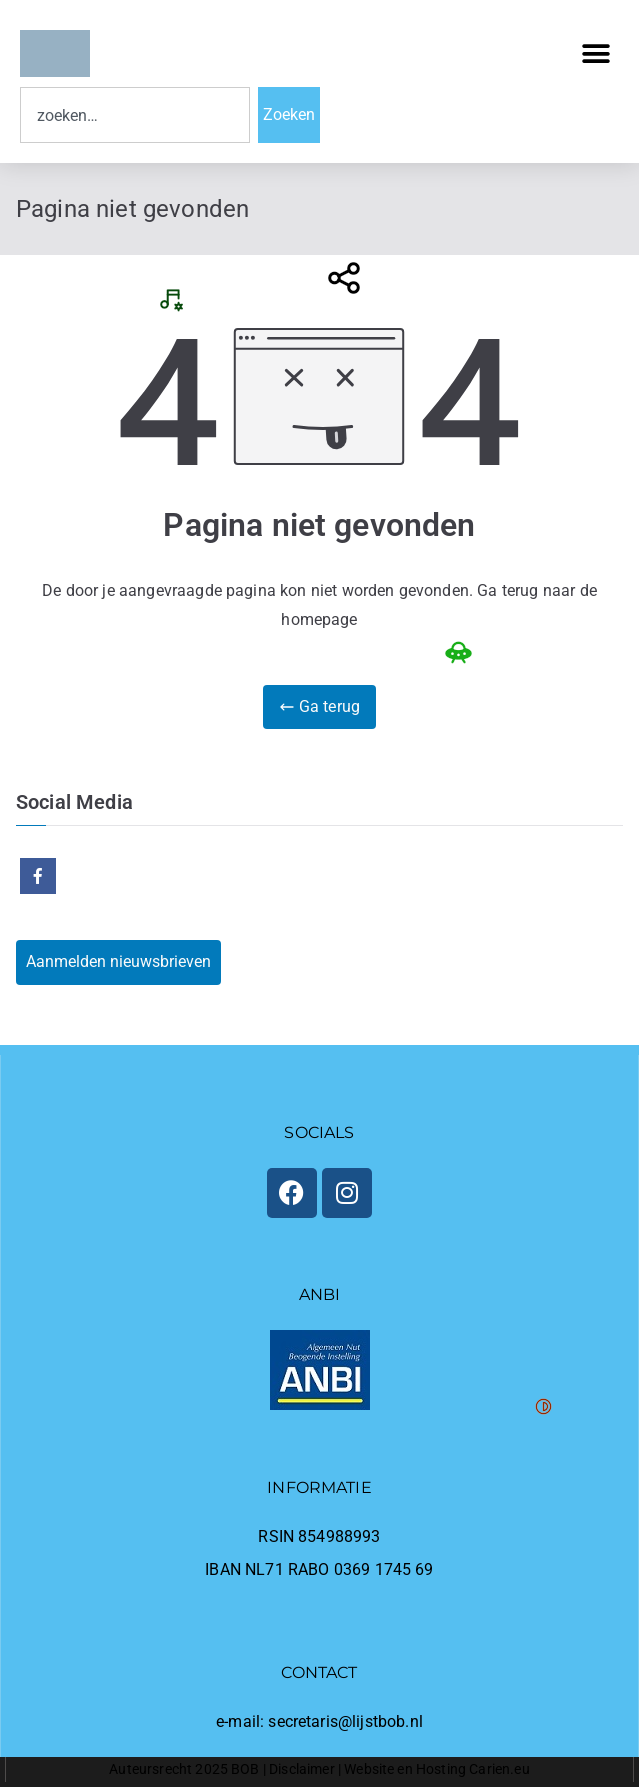 Image resolution: width=639 pixels, height=1787 pixels. I want to click on adjust display contrast settings, so click(543, 1406).